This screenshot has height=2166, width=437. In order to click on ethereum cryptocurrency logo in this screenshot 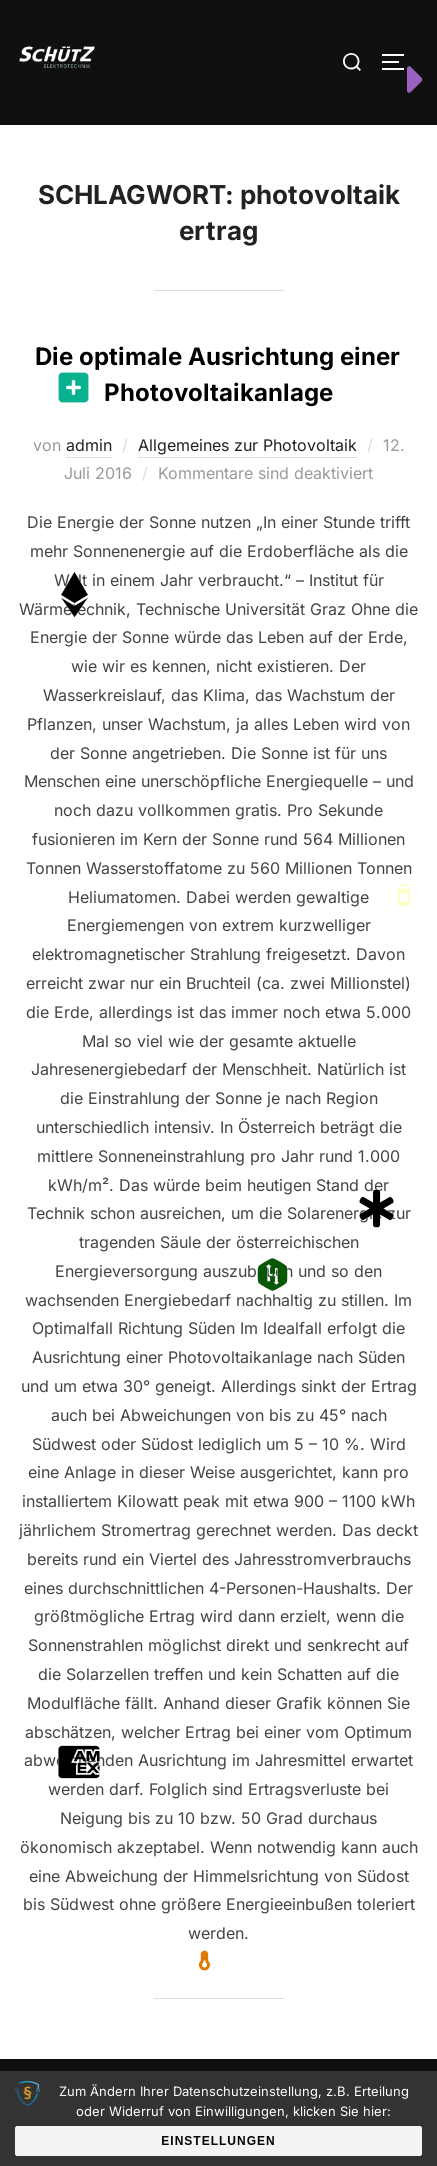, I will do `click(74, 594)`.